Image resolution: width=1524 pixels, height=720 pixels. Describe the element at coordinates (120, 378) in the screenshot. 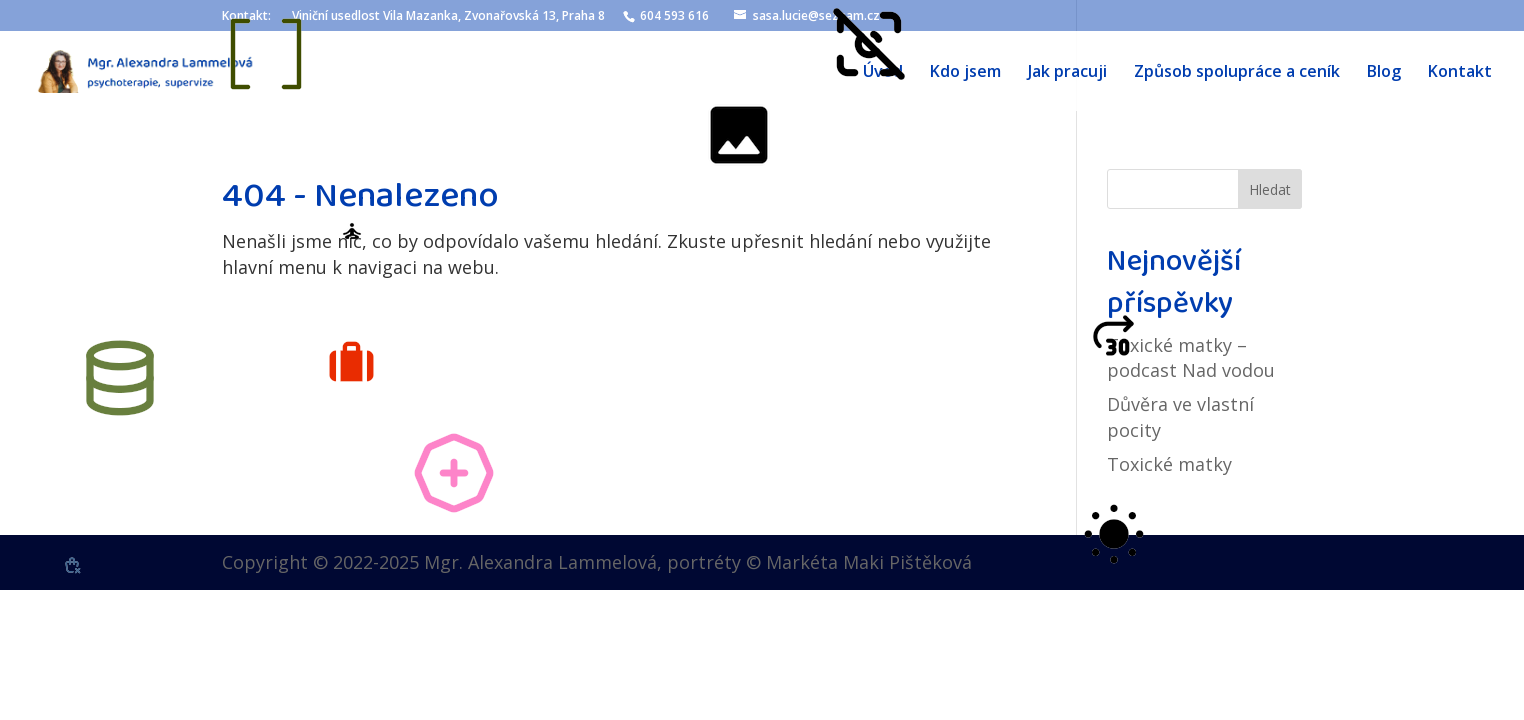

I see `access database or data storage` at that location.